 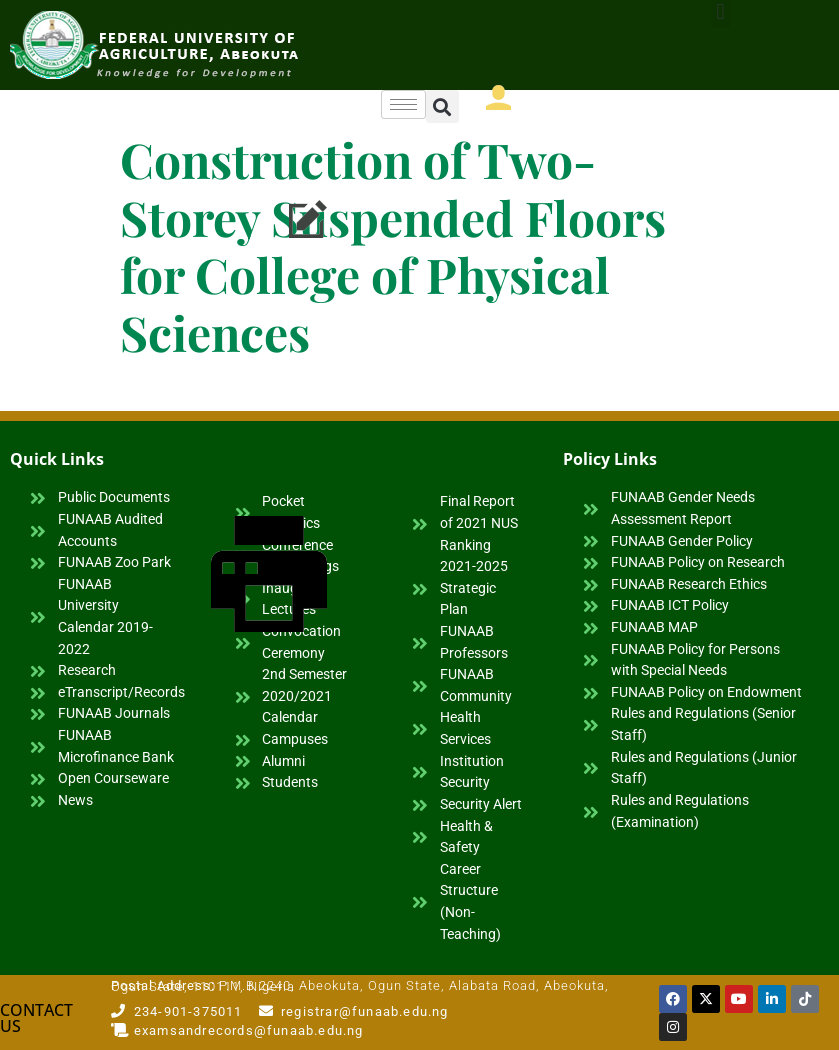 I want to click on view your profile, so click(x=498, y=97).